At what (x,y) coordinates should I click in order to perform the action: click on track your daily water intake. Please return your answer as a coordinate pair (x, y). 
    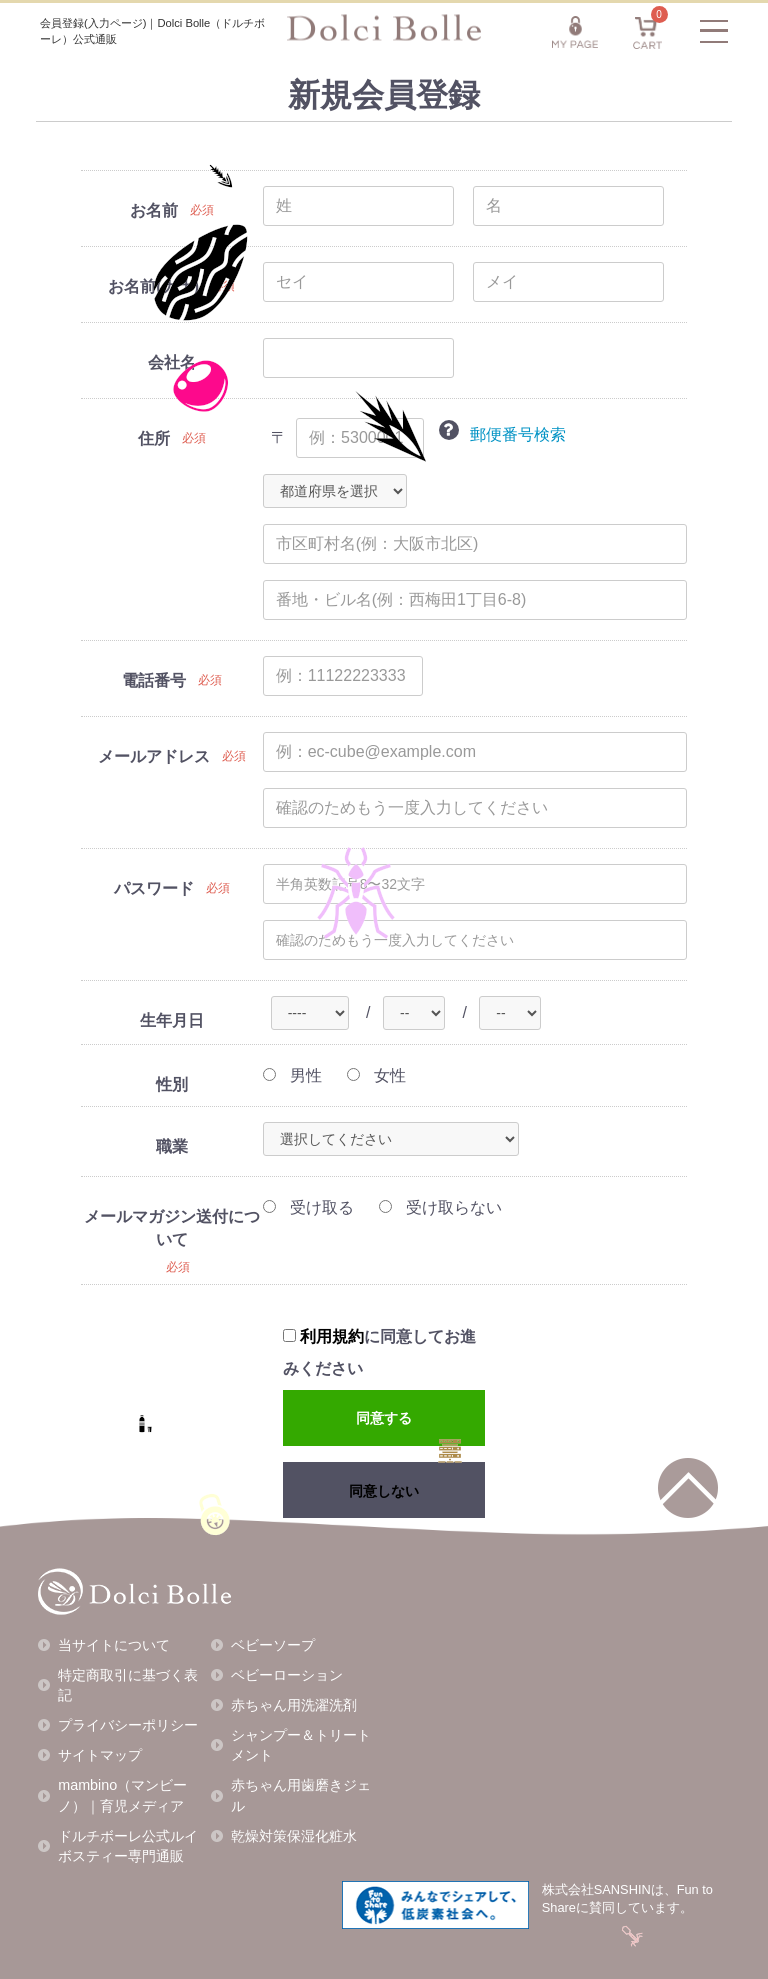
    Looking at the image, I should click on (145, 1423).